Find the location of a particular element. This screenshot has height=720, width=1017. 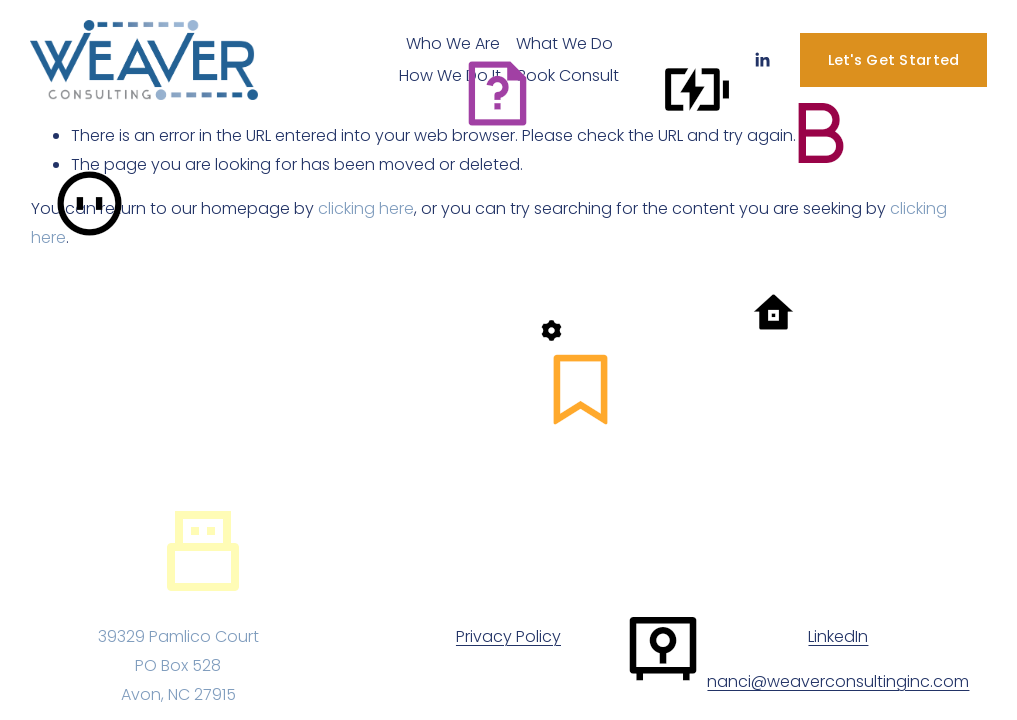

navigate to home screen is located at coordinates (773, 313).